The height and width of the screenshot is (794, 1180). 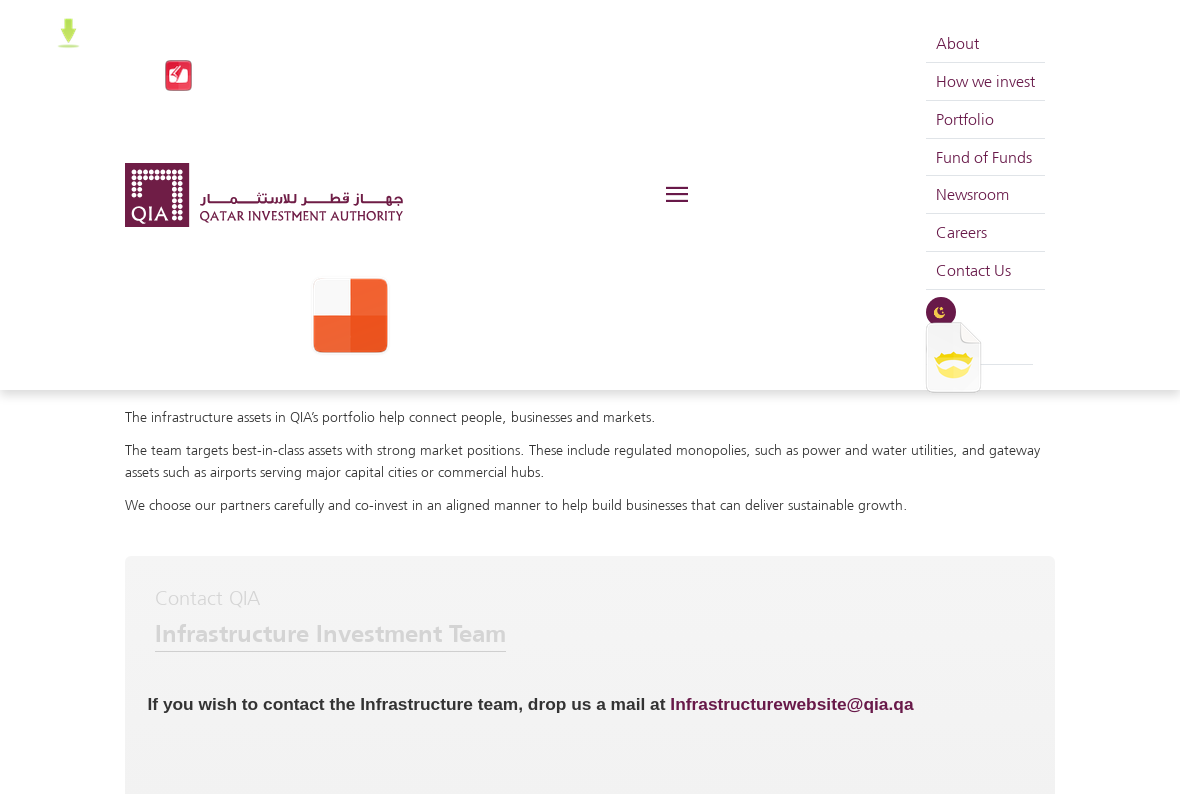 What do you see at coordinates (178, 75) in the screenshot?
I see `indicates a postscript (.ps) or .eps file type` at bounding box center [178, 75].